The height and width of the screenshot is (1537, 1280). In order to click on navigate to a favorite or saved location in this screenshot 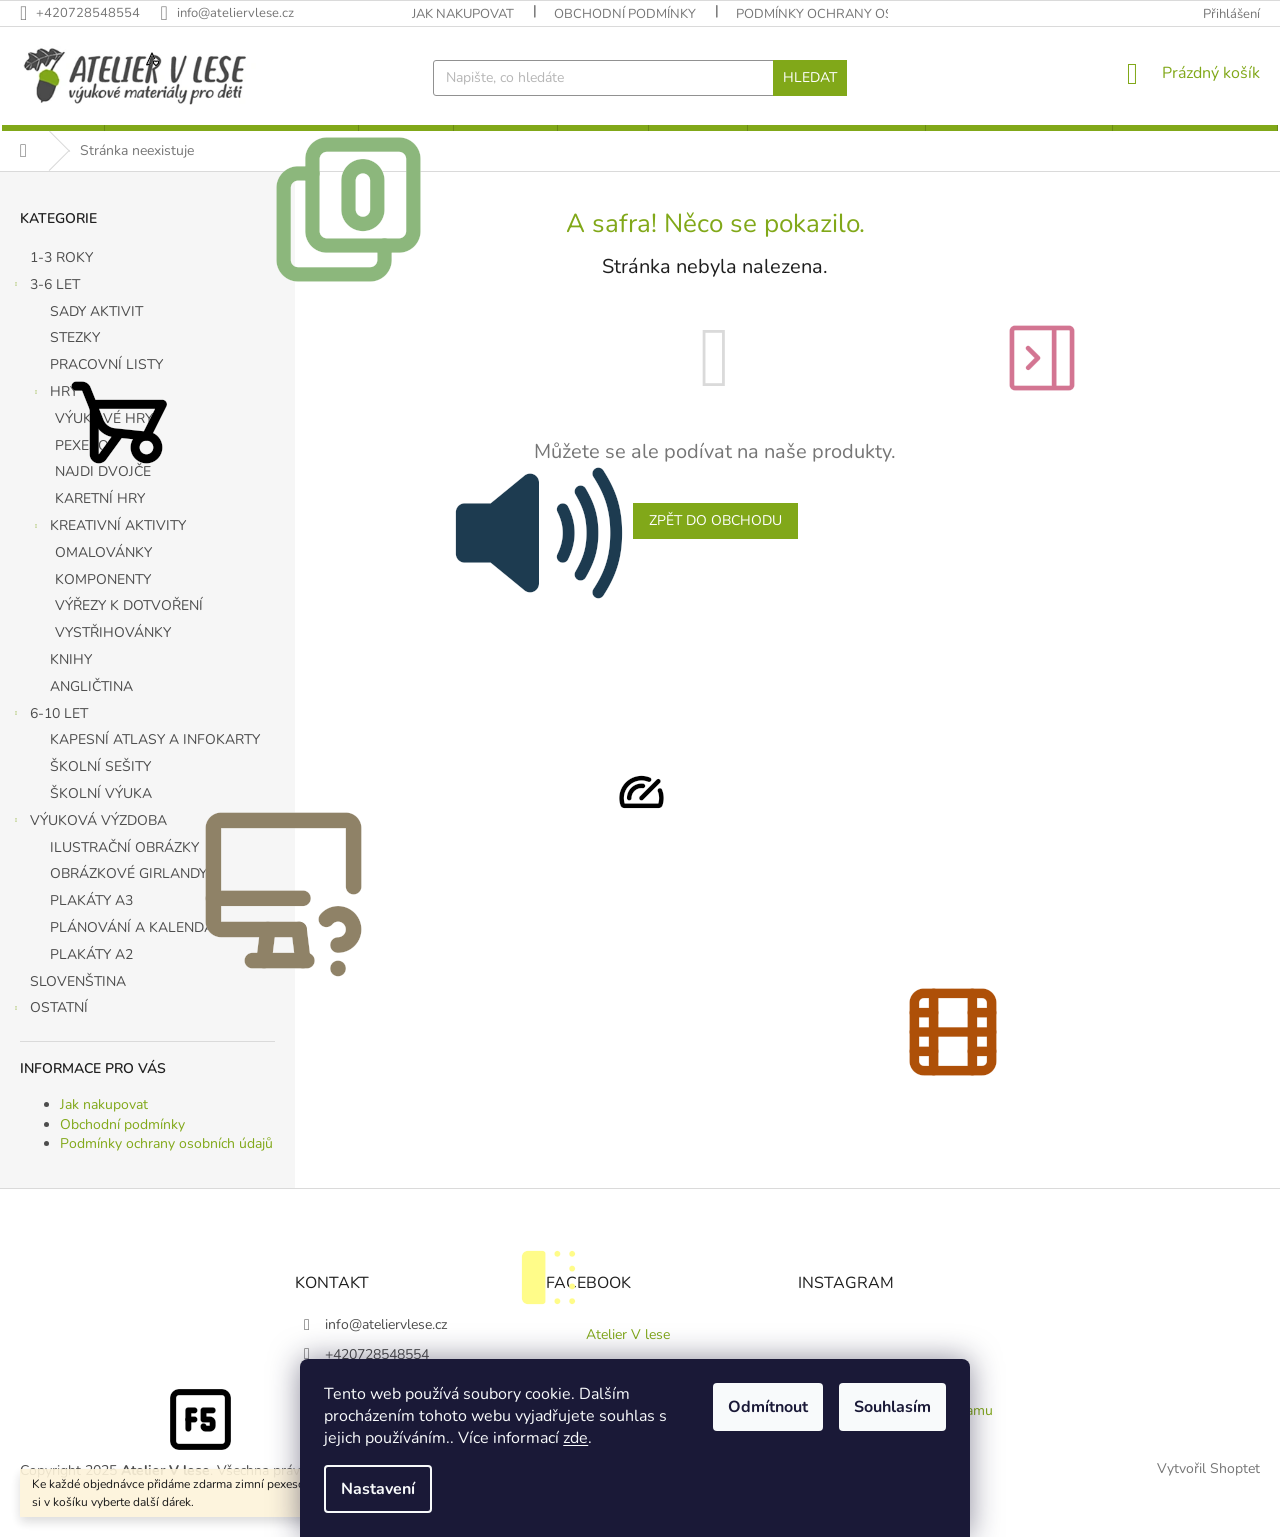, I will do `click(152, 59)`.